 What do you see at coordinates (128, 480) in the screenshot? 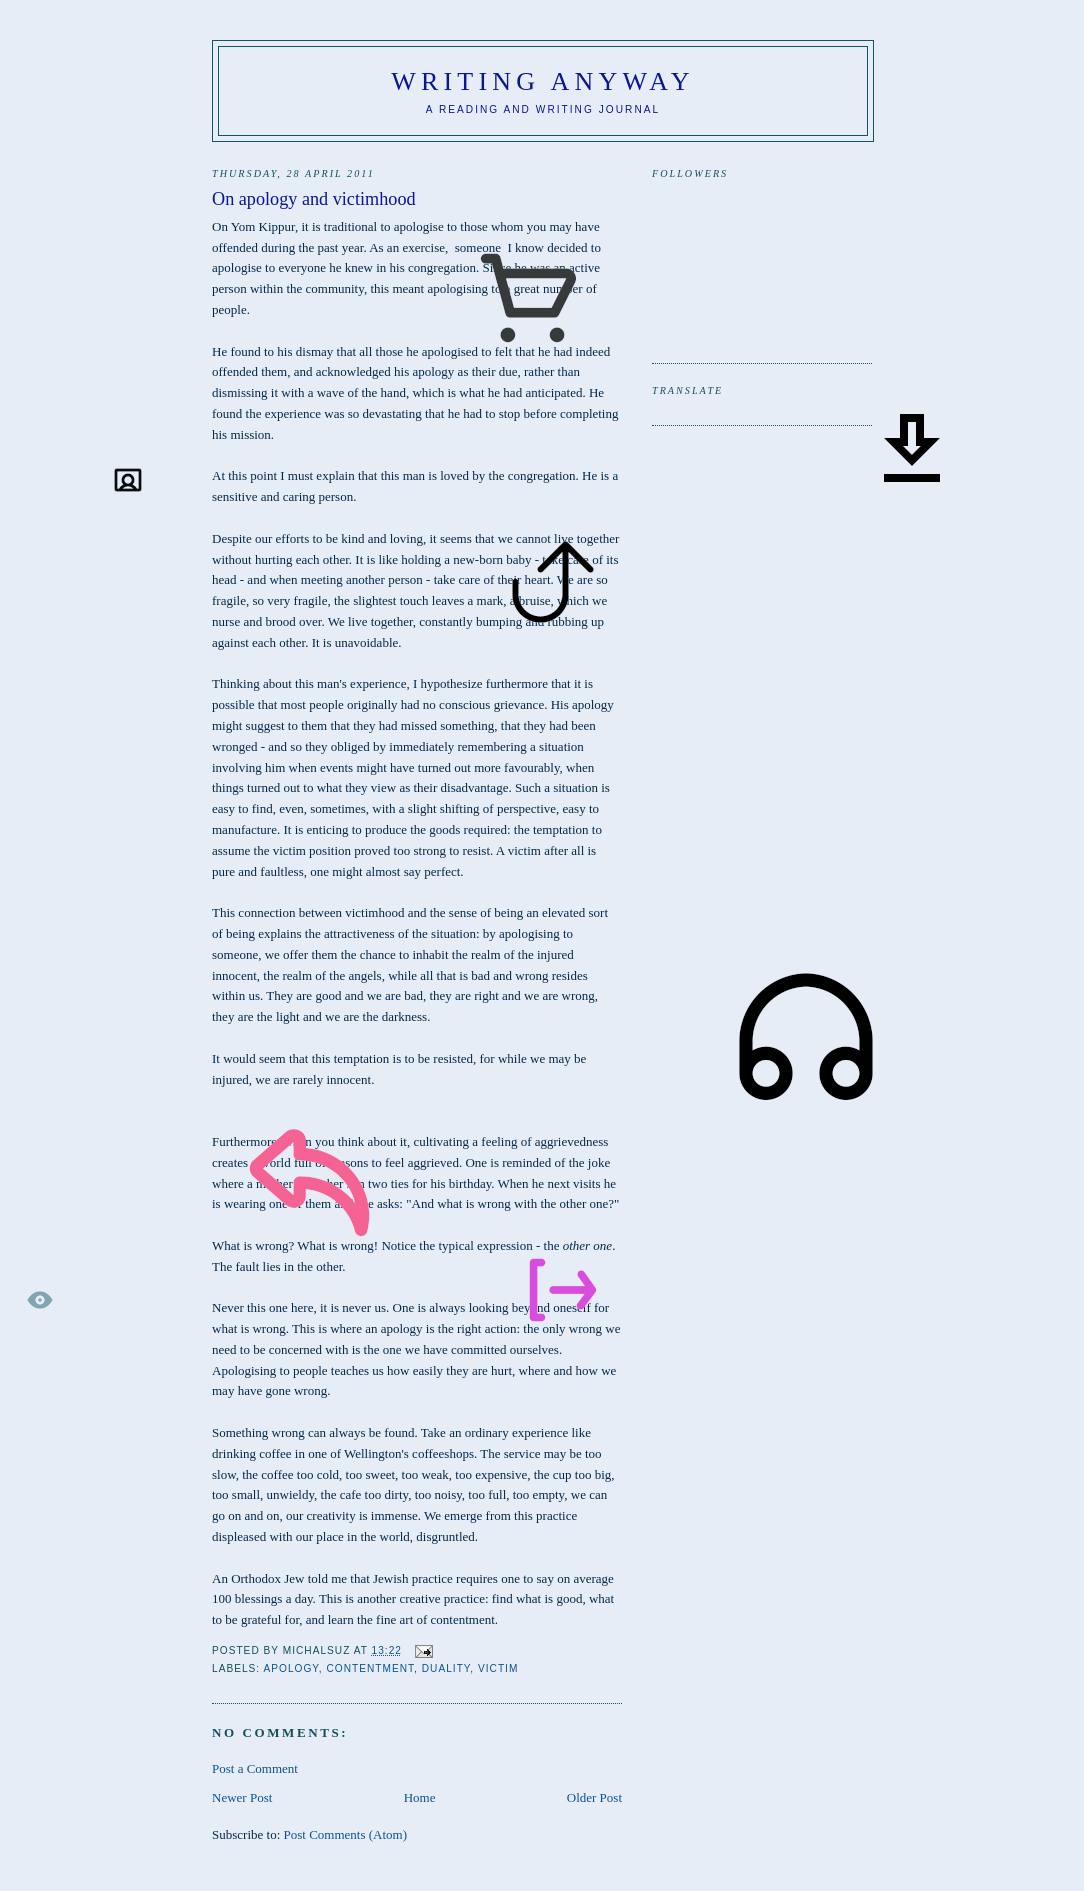
I see `view user profile` at bounding box center [128, 480].